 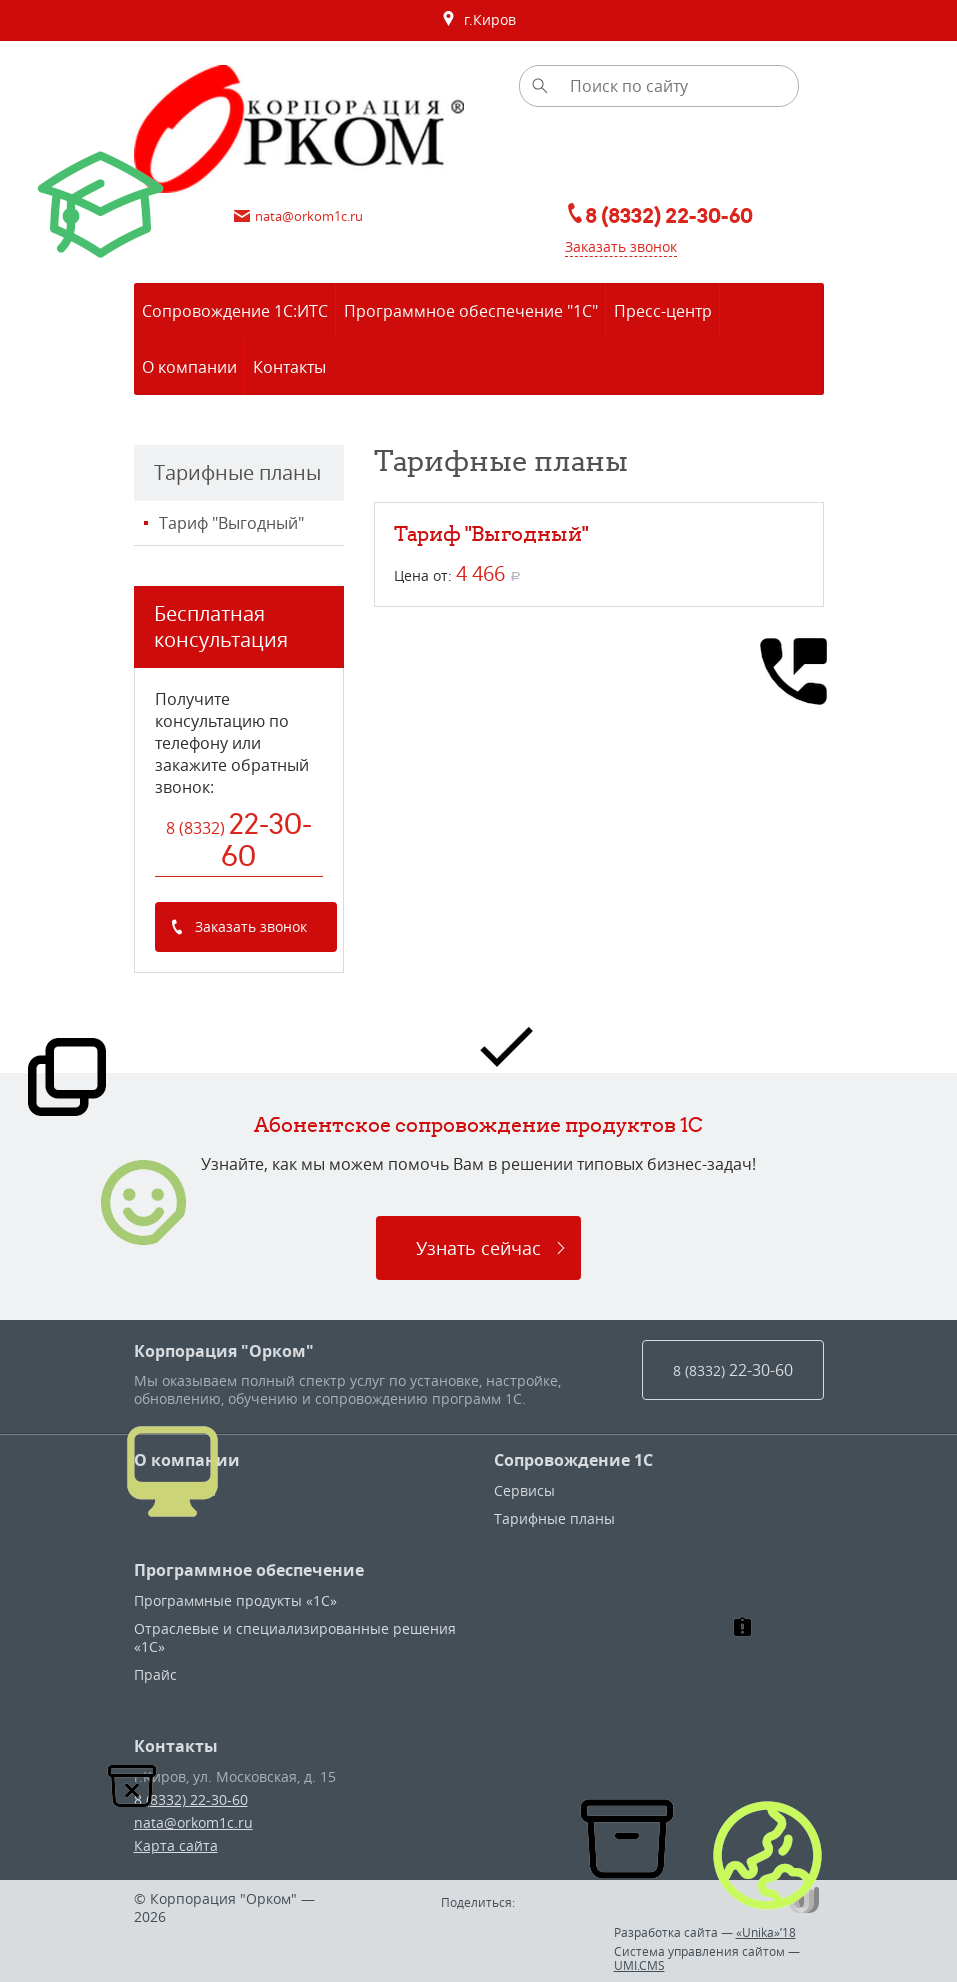 I want to click on subtract or remove a layer from the stack, so click(x=67, y=1077).